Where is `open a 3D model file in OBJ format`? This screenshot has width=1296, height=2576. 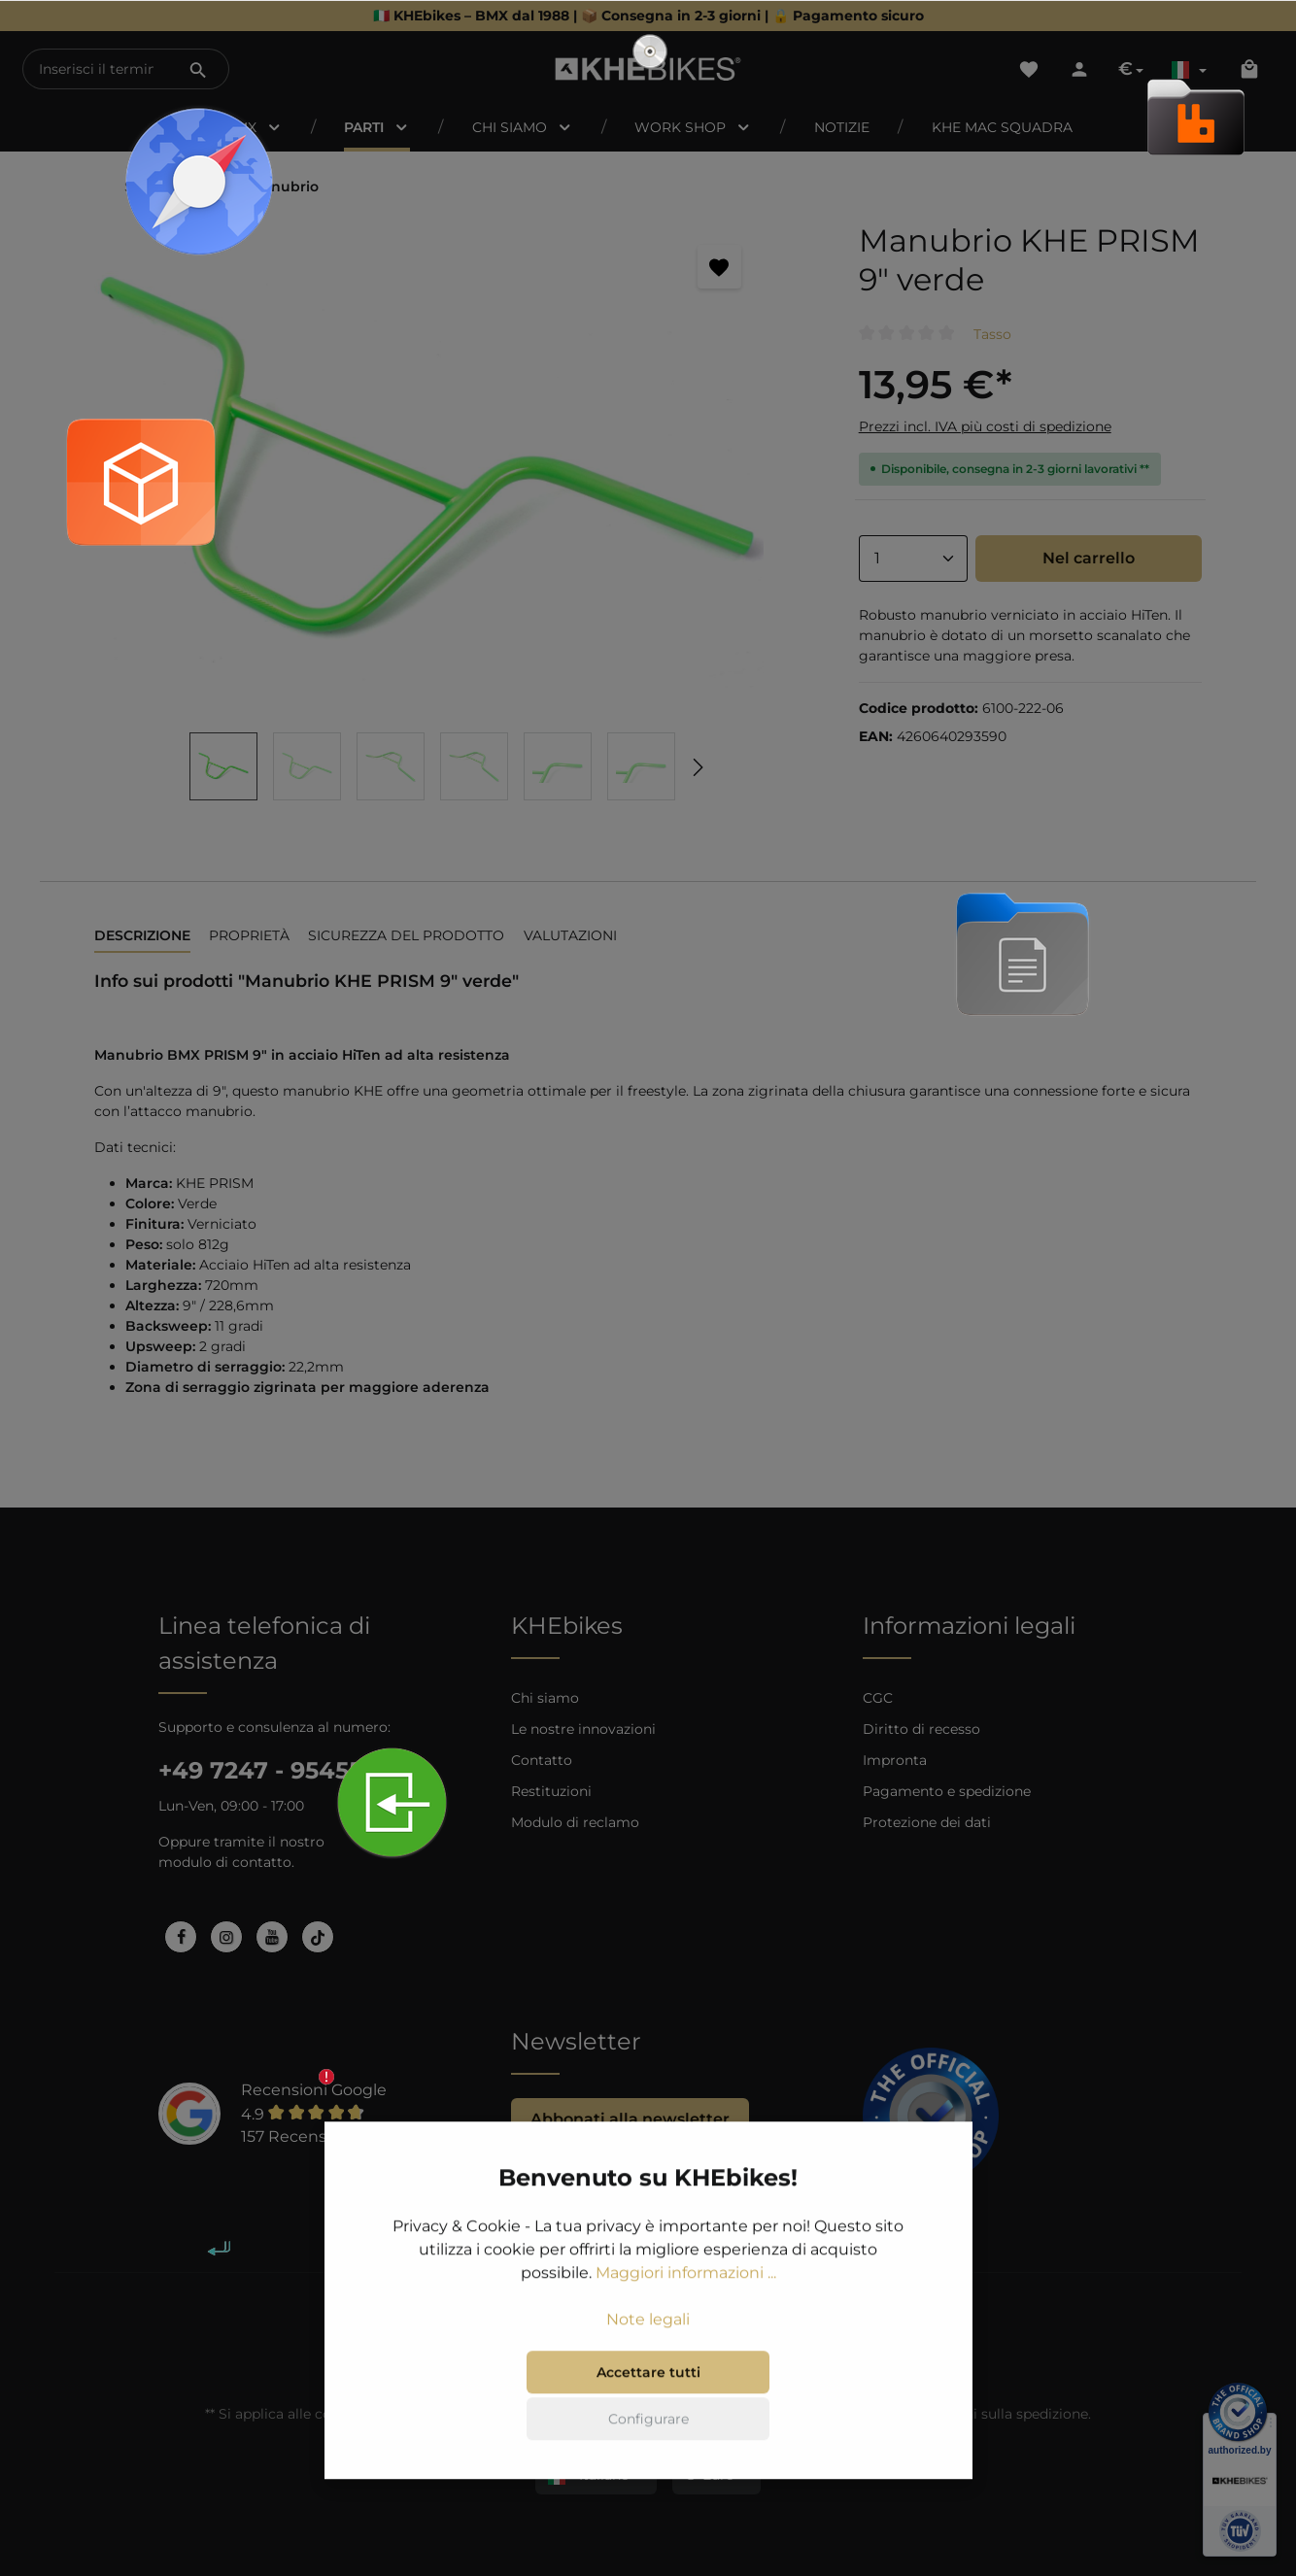 open a 3D model file in OBJ format is located at coordinates (141, 477).